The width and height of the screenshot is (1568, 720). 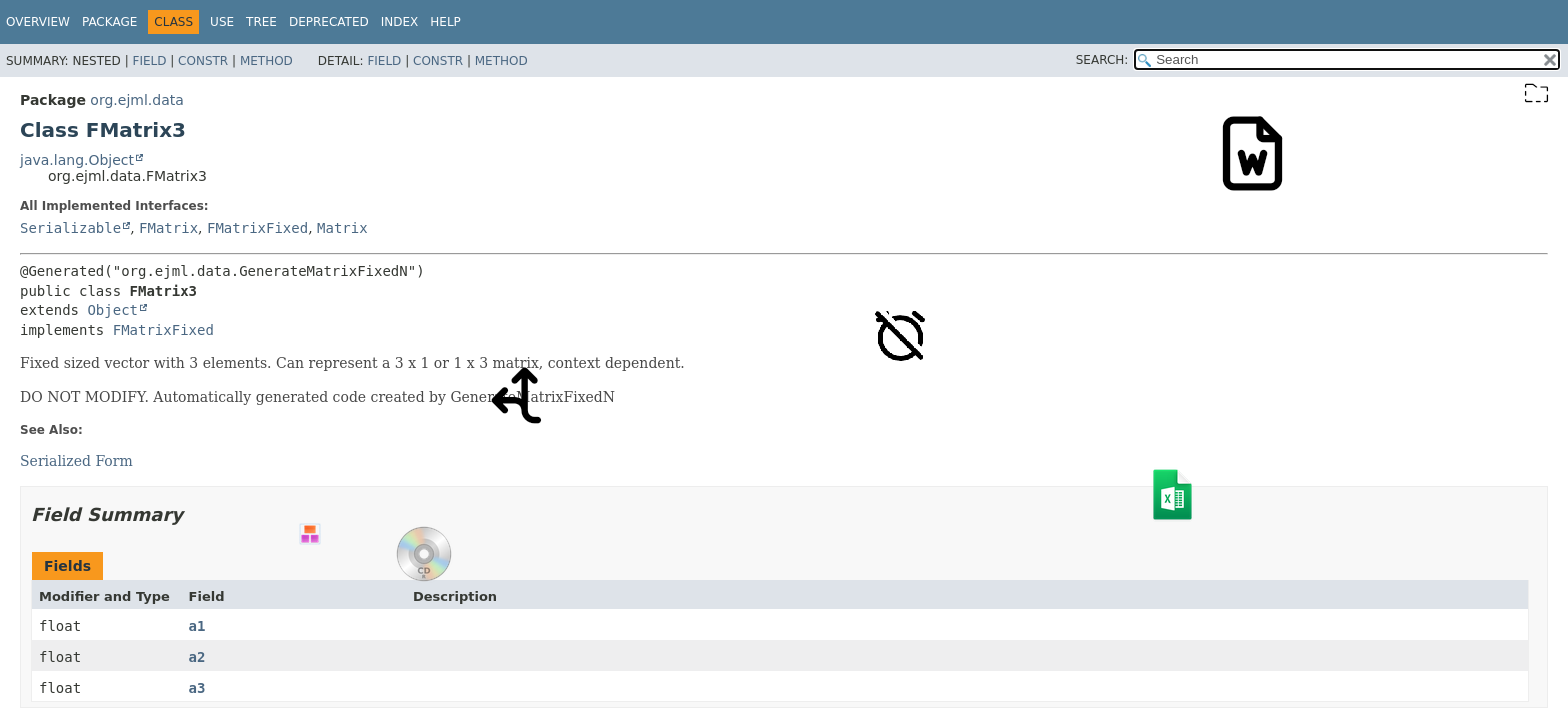 What do you see at coordinates (518, 397) in the screenshot?
I see `split or branch content in multiple directions` at bounding box center [518, 397].